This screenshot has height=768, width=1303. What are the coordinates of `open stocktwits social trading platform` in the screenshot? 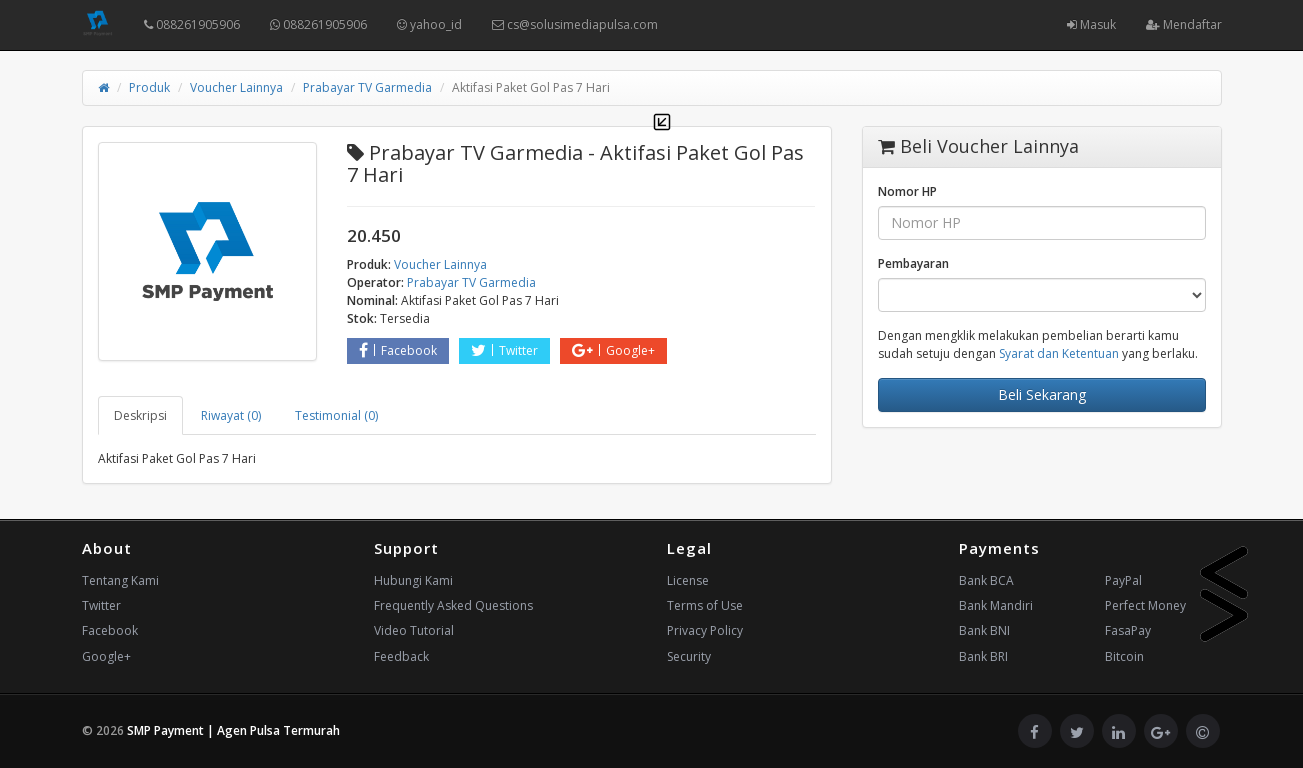 It's located at (1224, 594).